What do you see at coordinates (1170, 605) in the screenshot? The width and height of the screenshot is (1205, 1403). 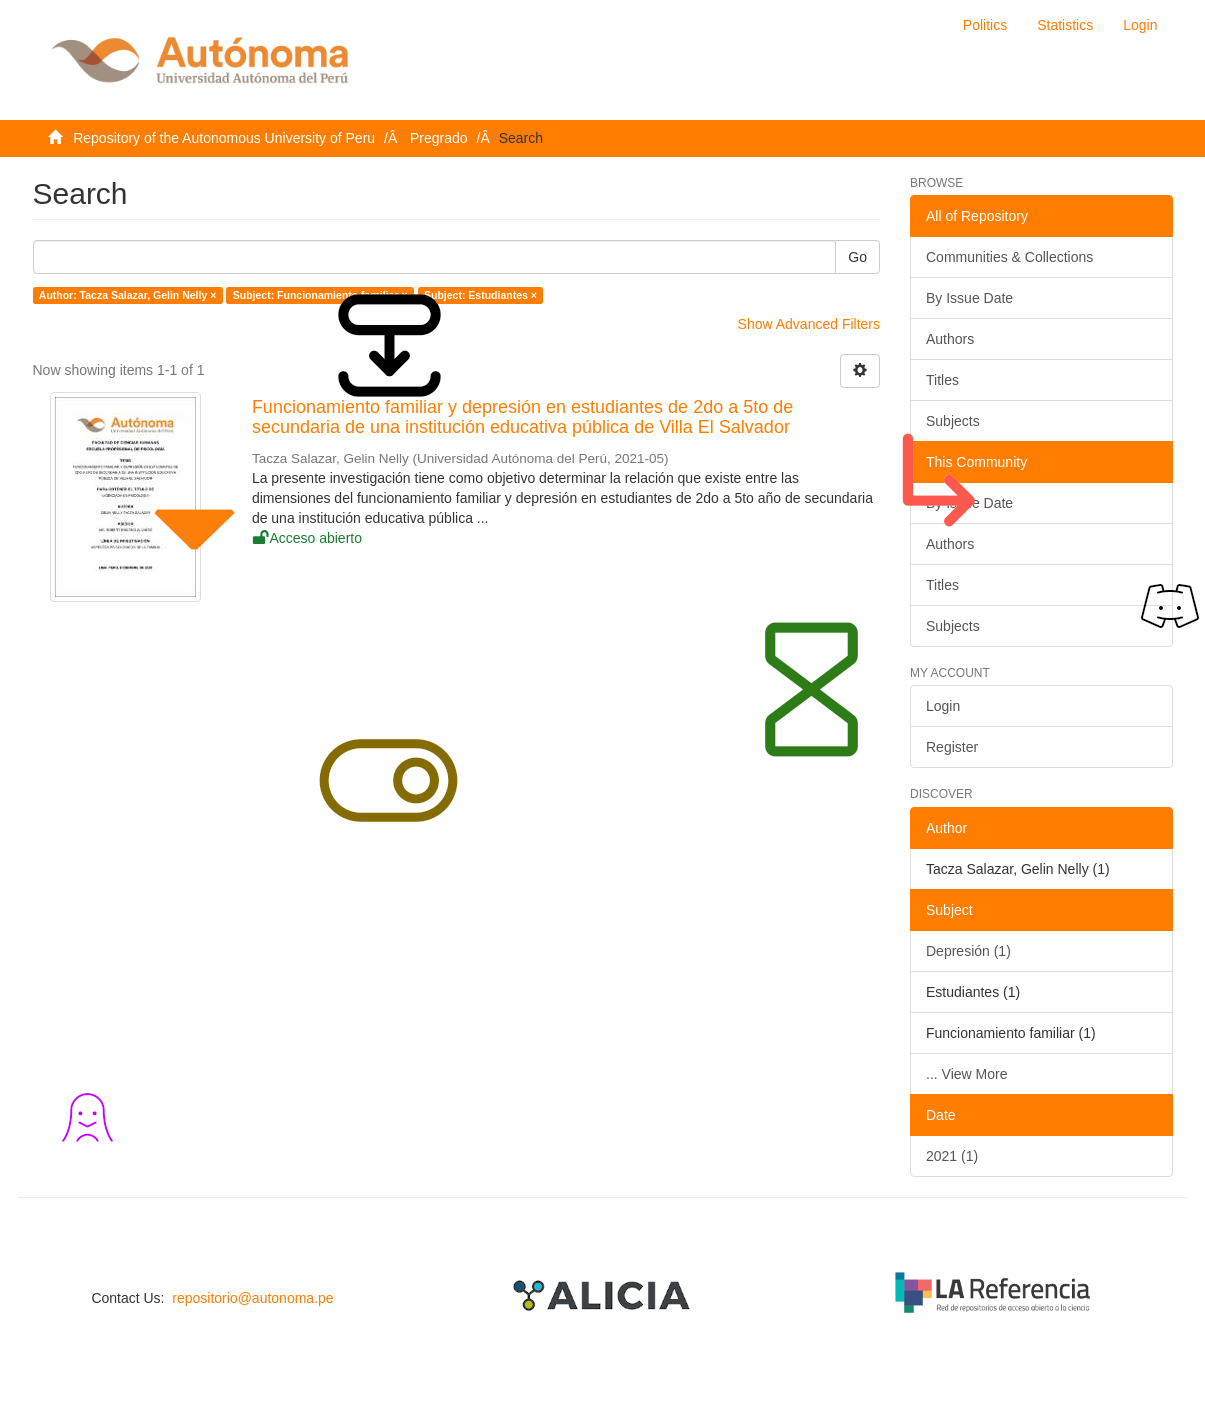 I see `open Discord` at bounding box center [1170, 605].